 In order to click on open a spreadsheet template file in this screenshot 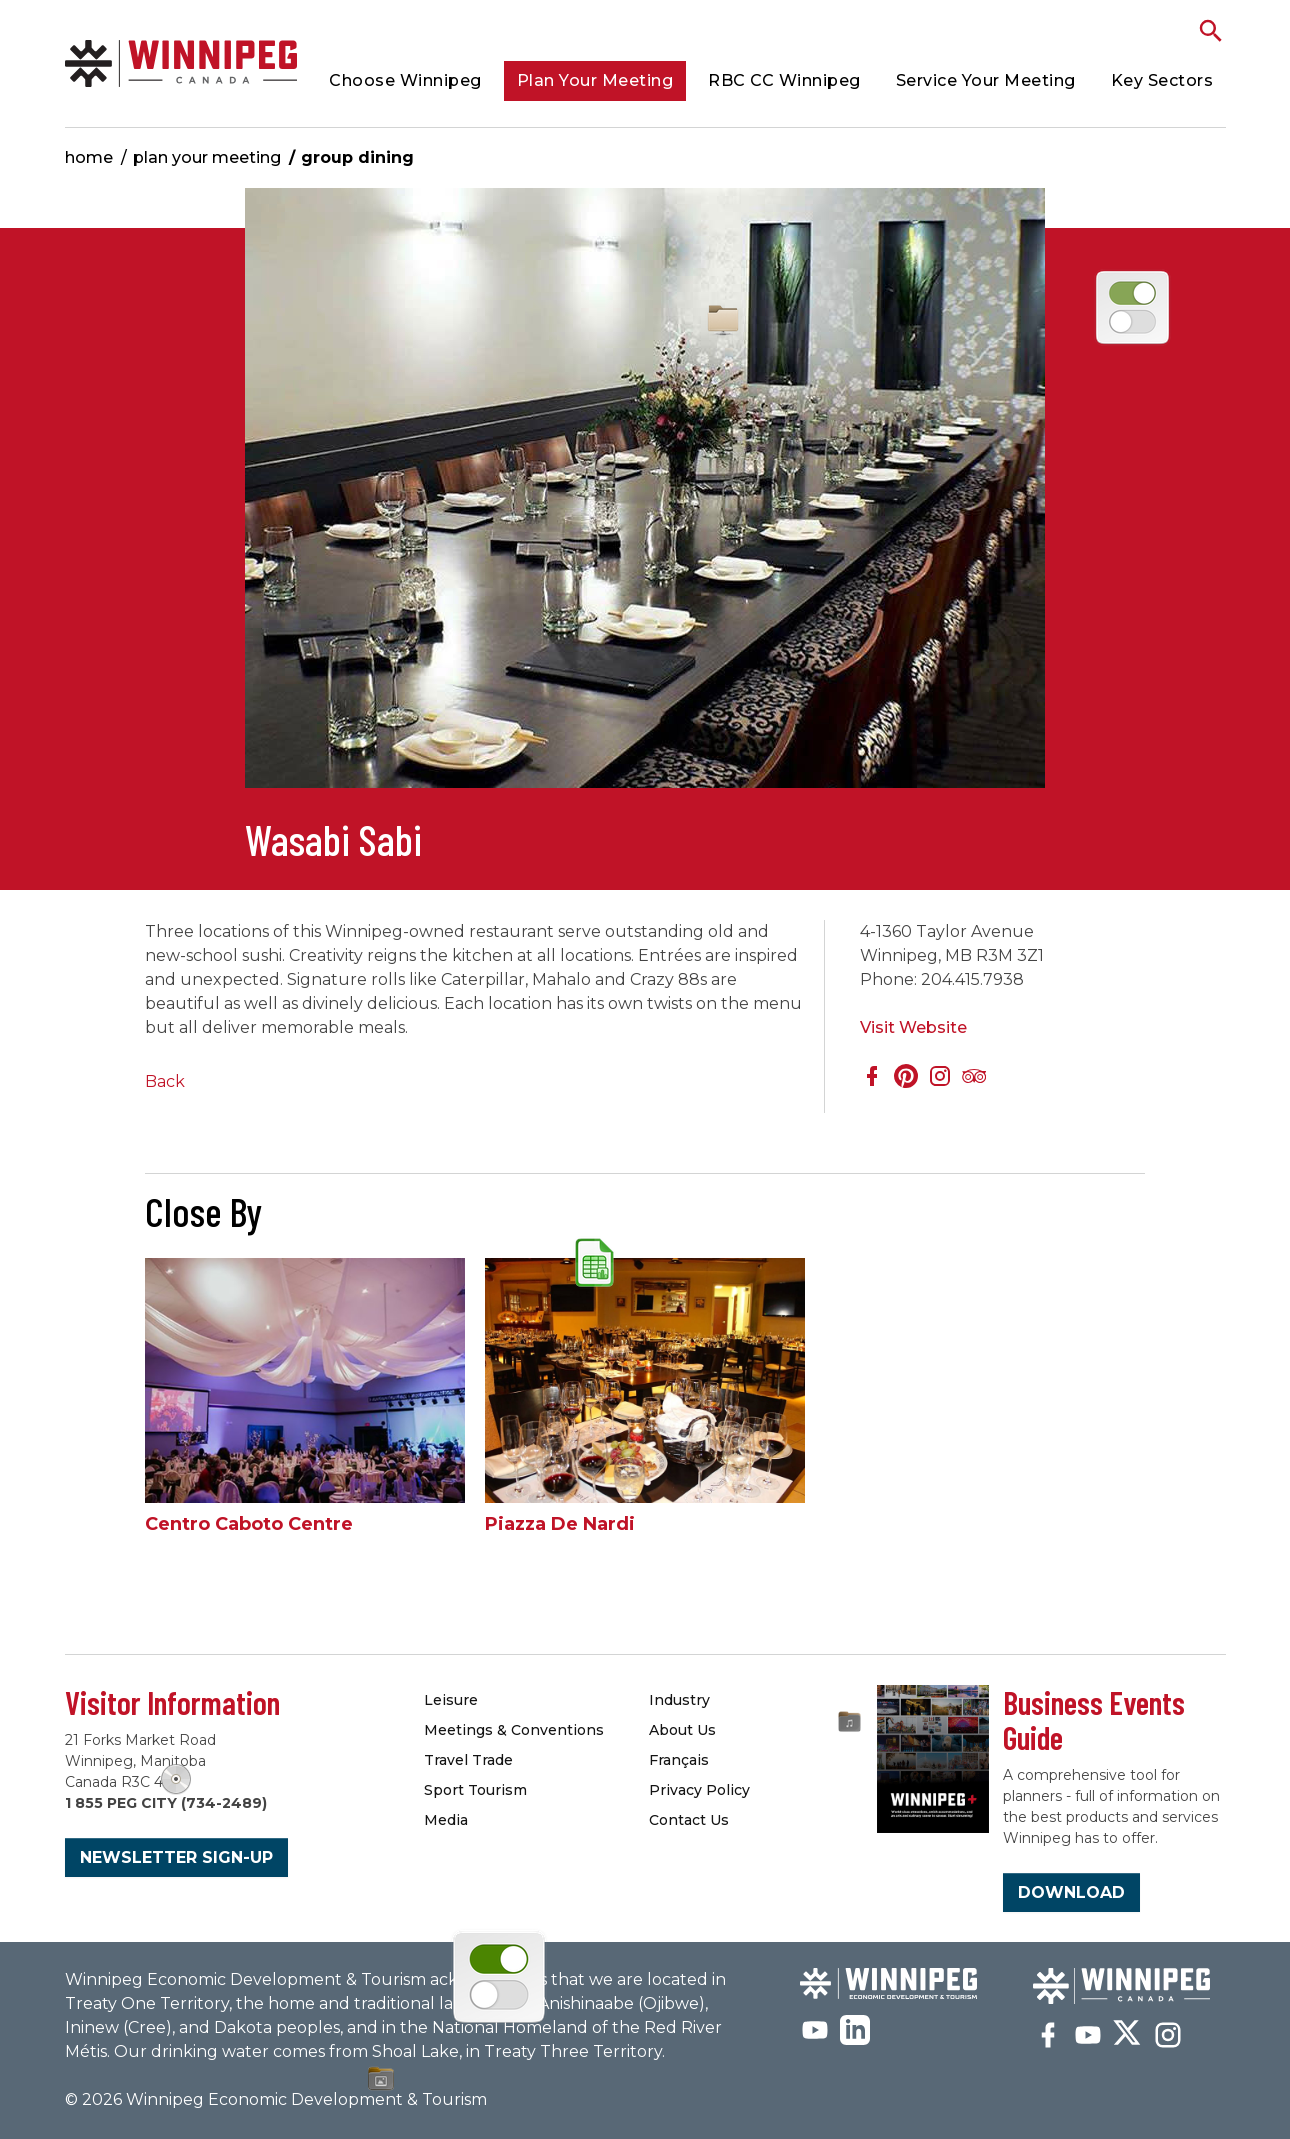, I will do `click(594, 1262)`.